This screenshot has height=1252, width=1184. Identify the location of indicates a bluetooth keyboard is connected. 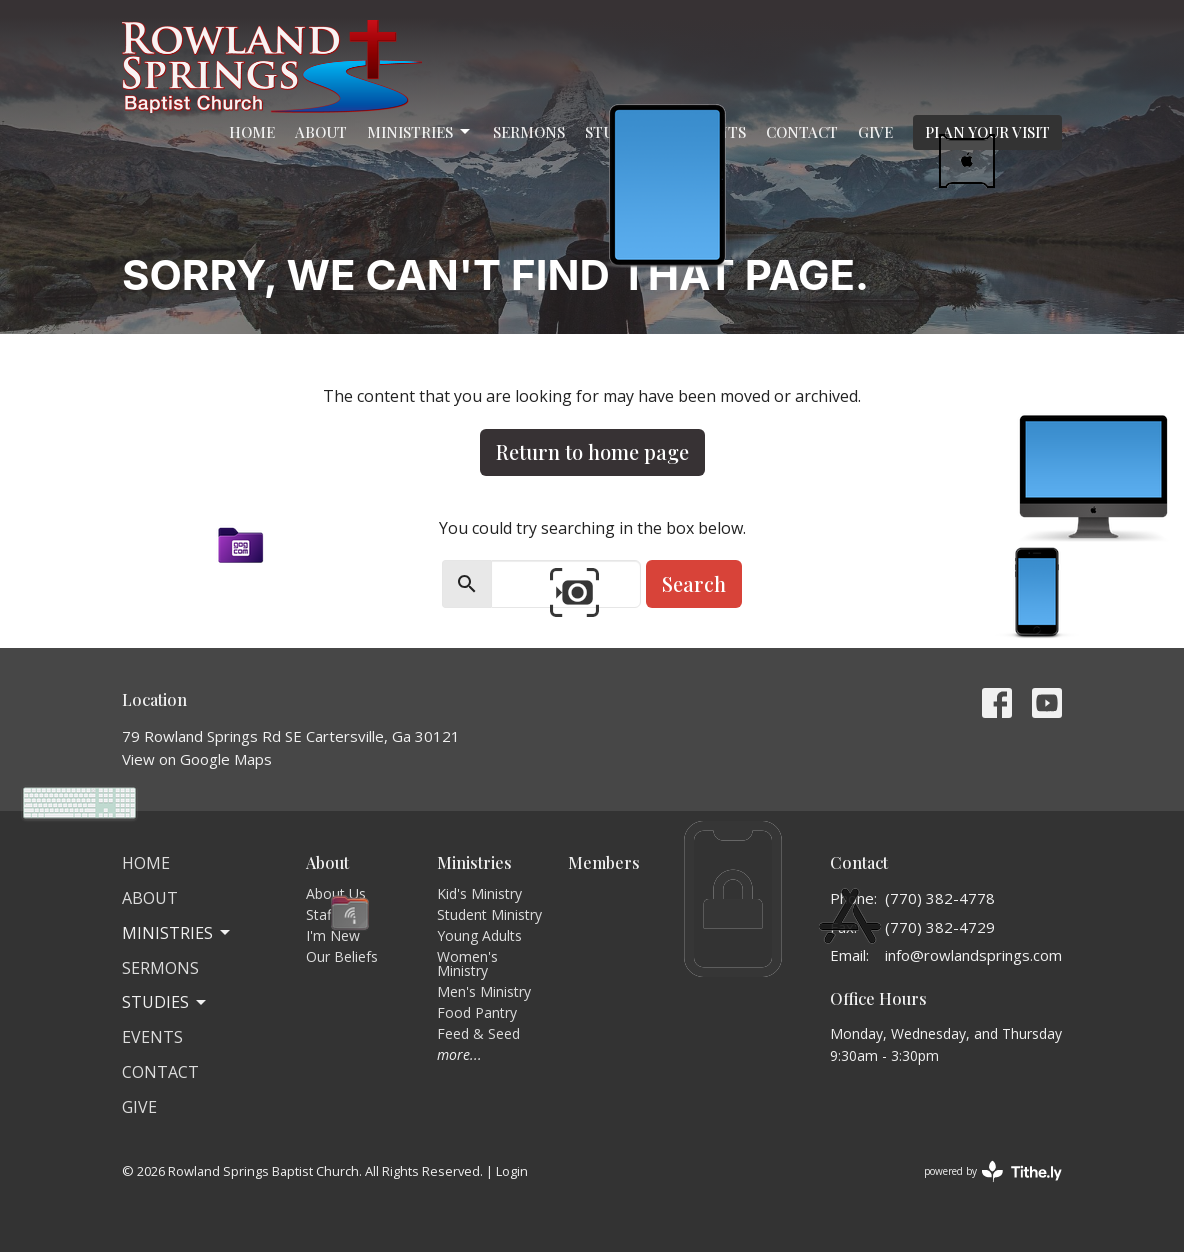
(79, 802).